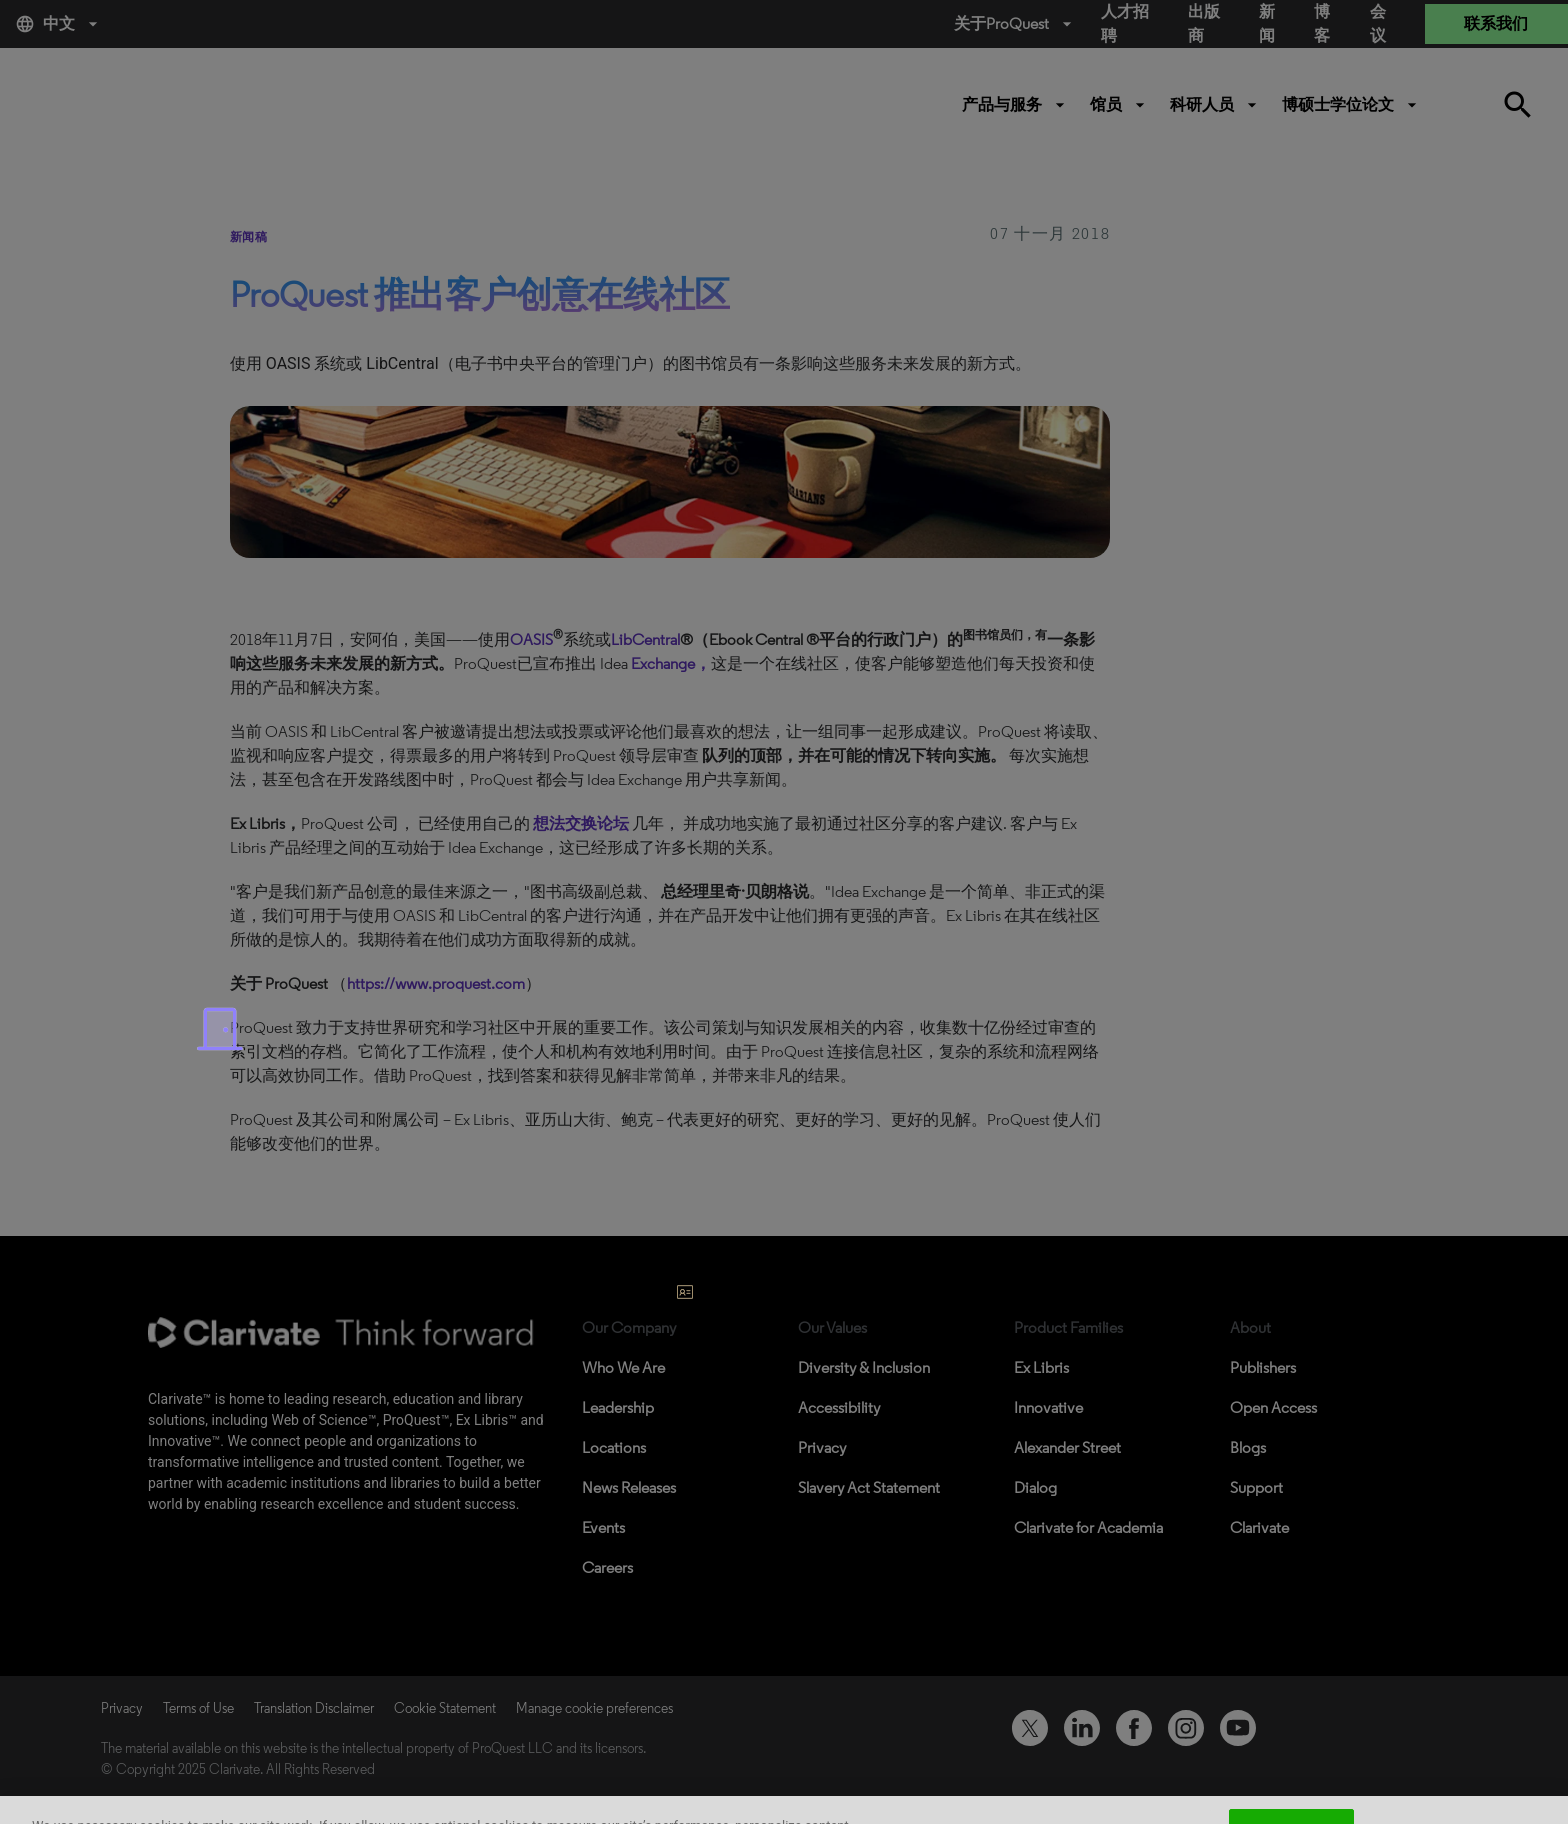 Image resolution: width=1568 pixels, height=1824 pixels. I want to click on exit or log out of the application, so click(220, 1029).